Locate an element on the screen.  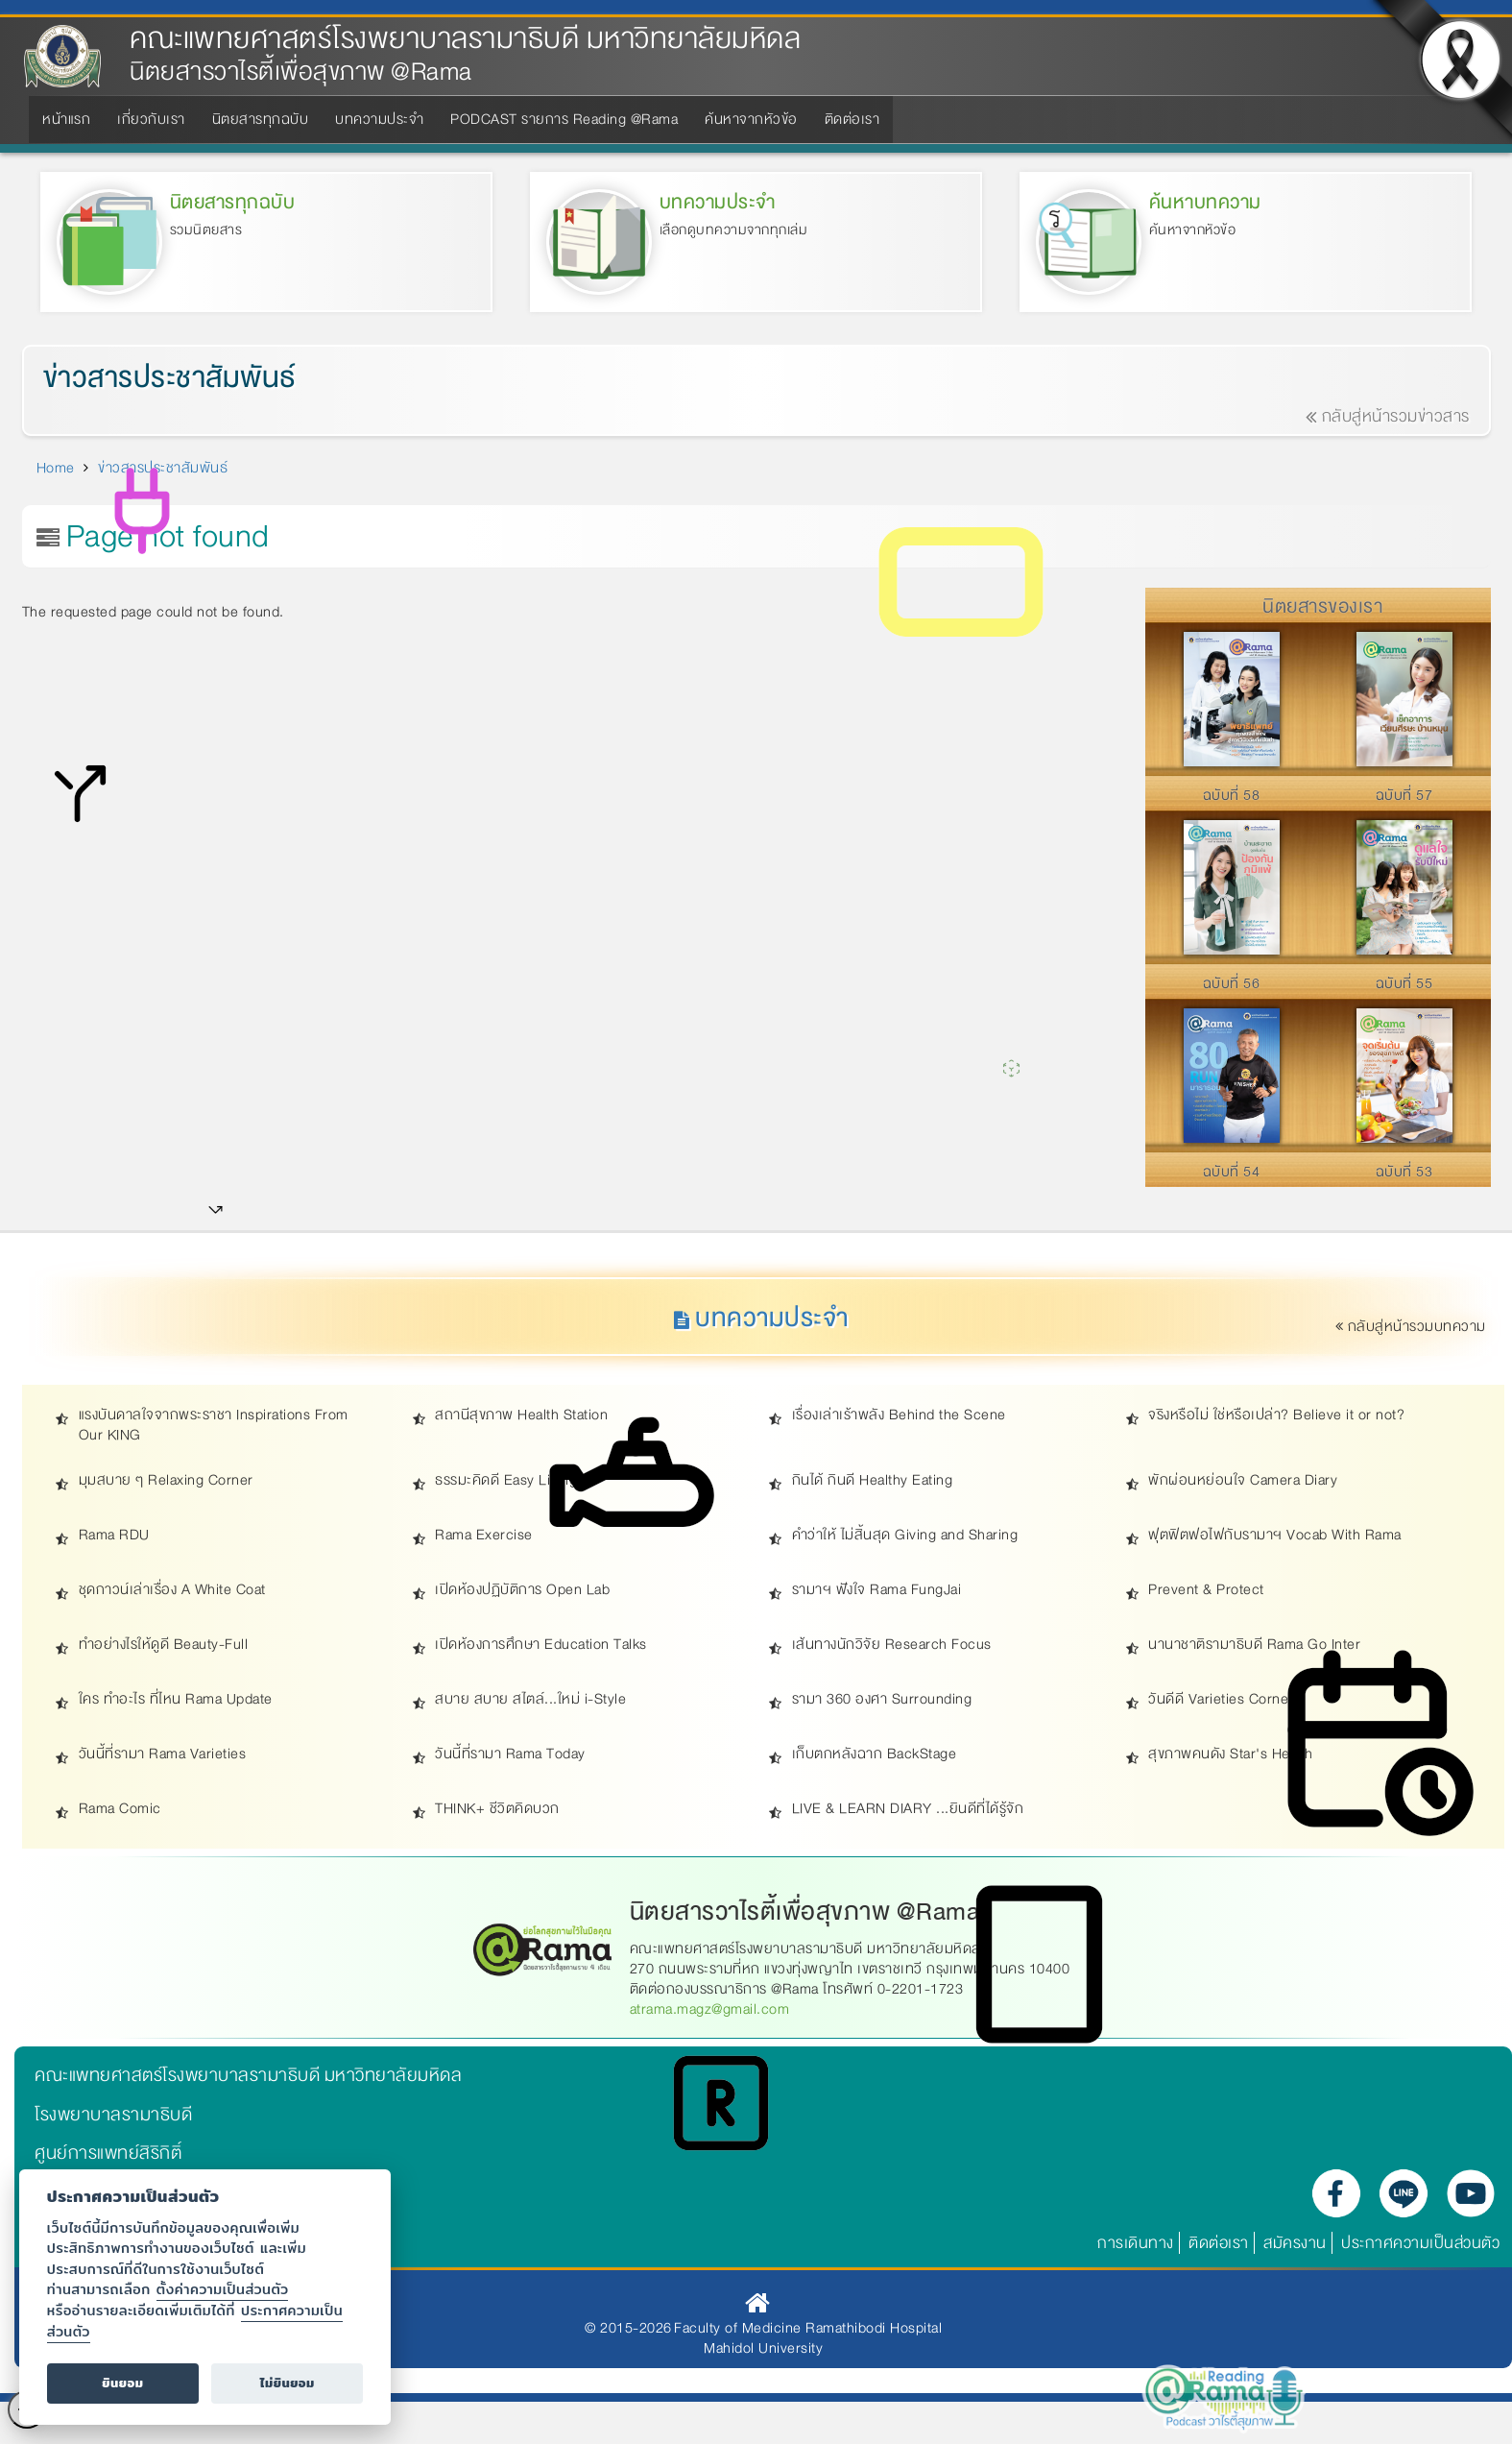
connect to a power source is located at coordinates (142, 511).